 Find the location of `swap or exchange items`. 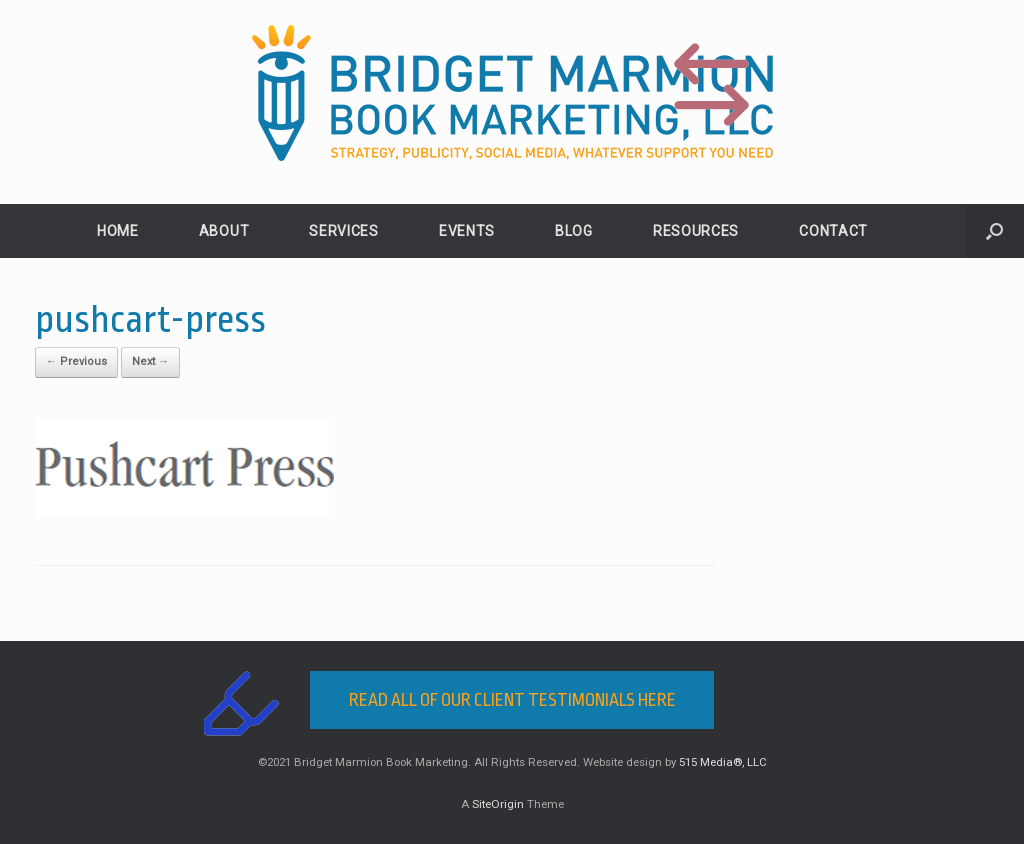

swap or exchange items is located at coordinates (711, 84).